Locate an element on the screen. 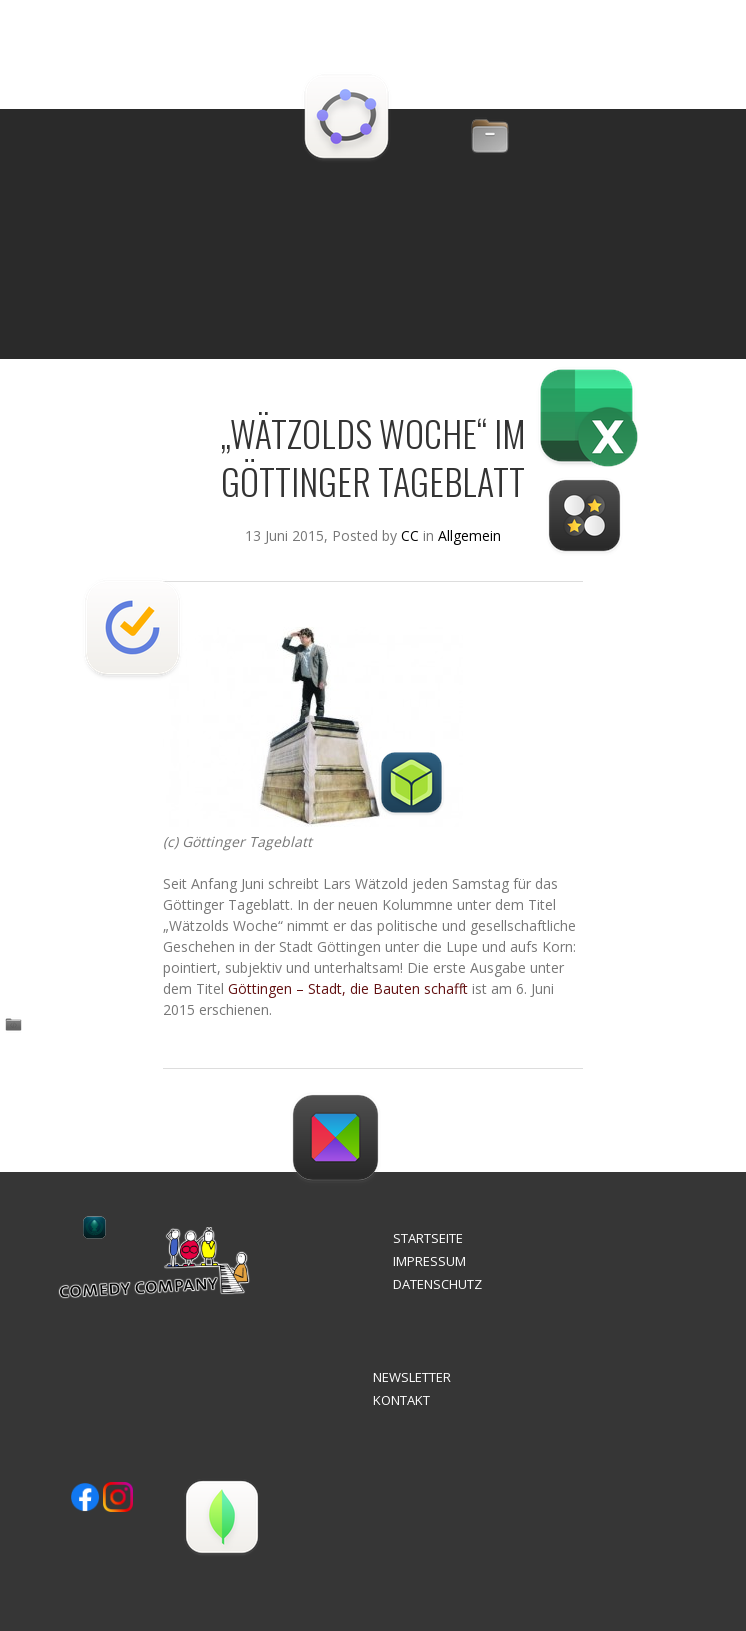 This screenshot has width=746, height=1631. launch gnome tetravex puzzle game is located at coordinates (335, 1137).